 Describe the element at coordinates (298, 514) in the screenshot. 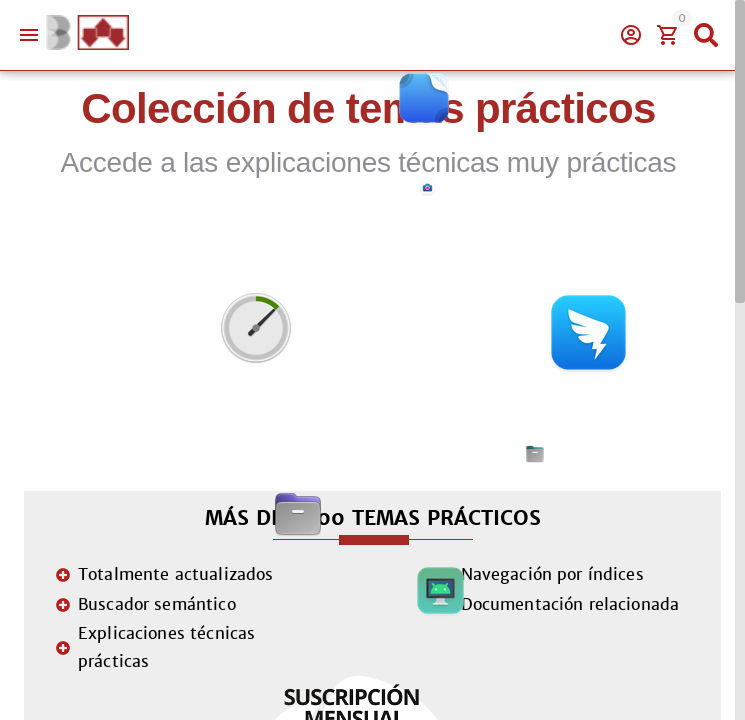

I see `open the file manager app` at that location.